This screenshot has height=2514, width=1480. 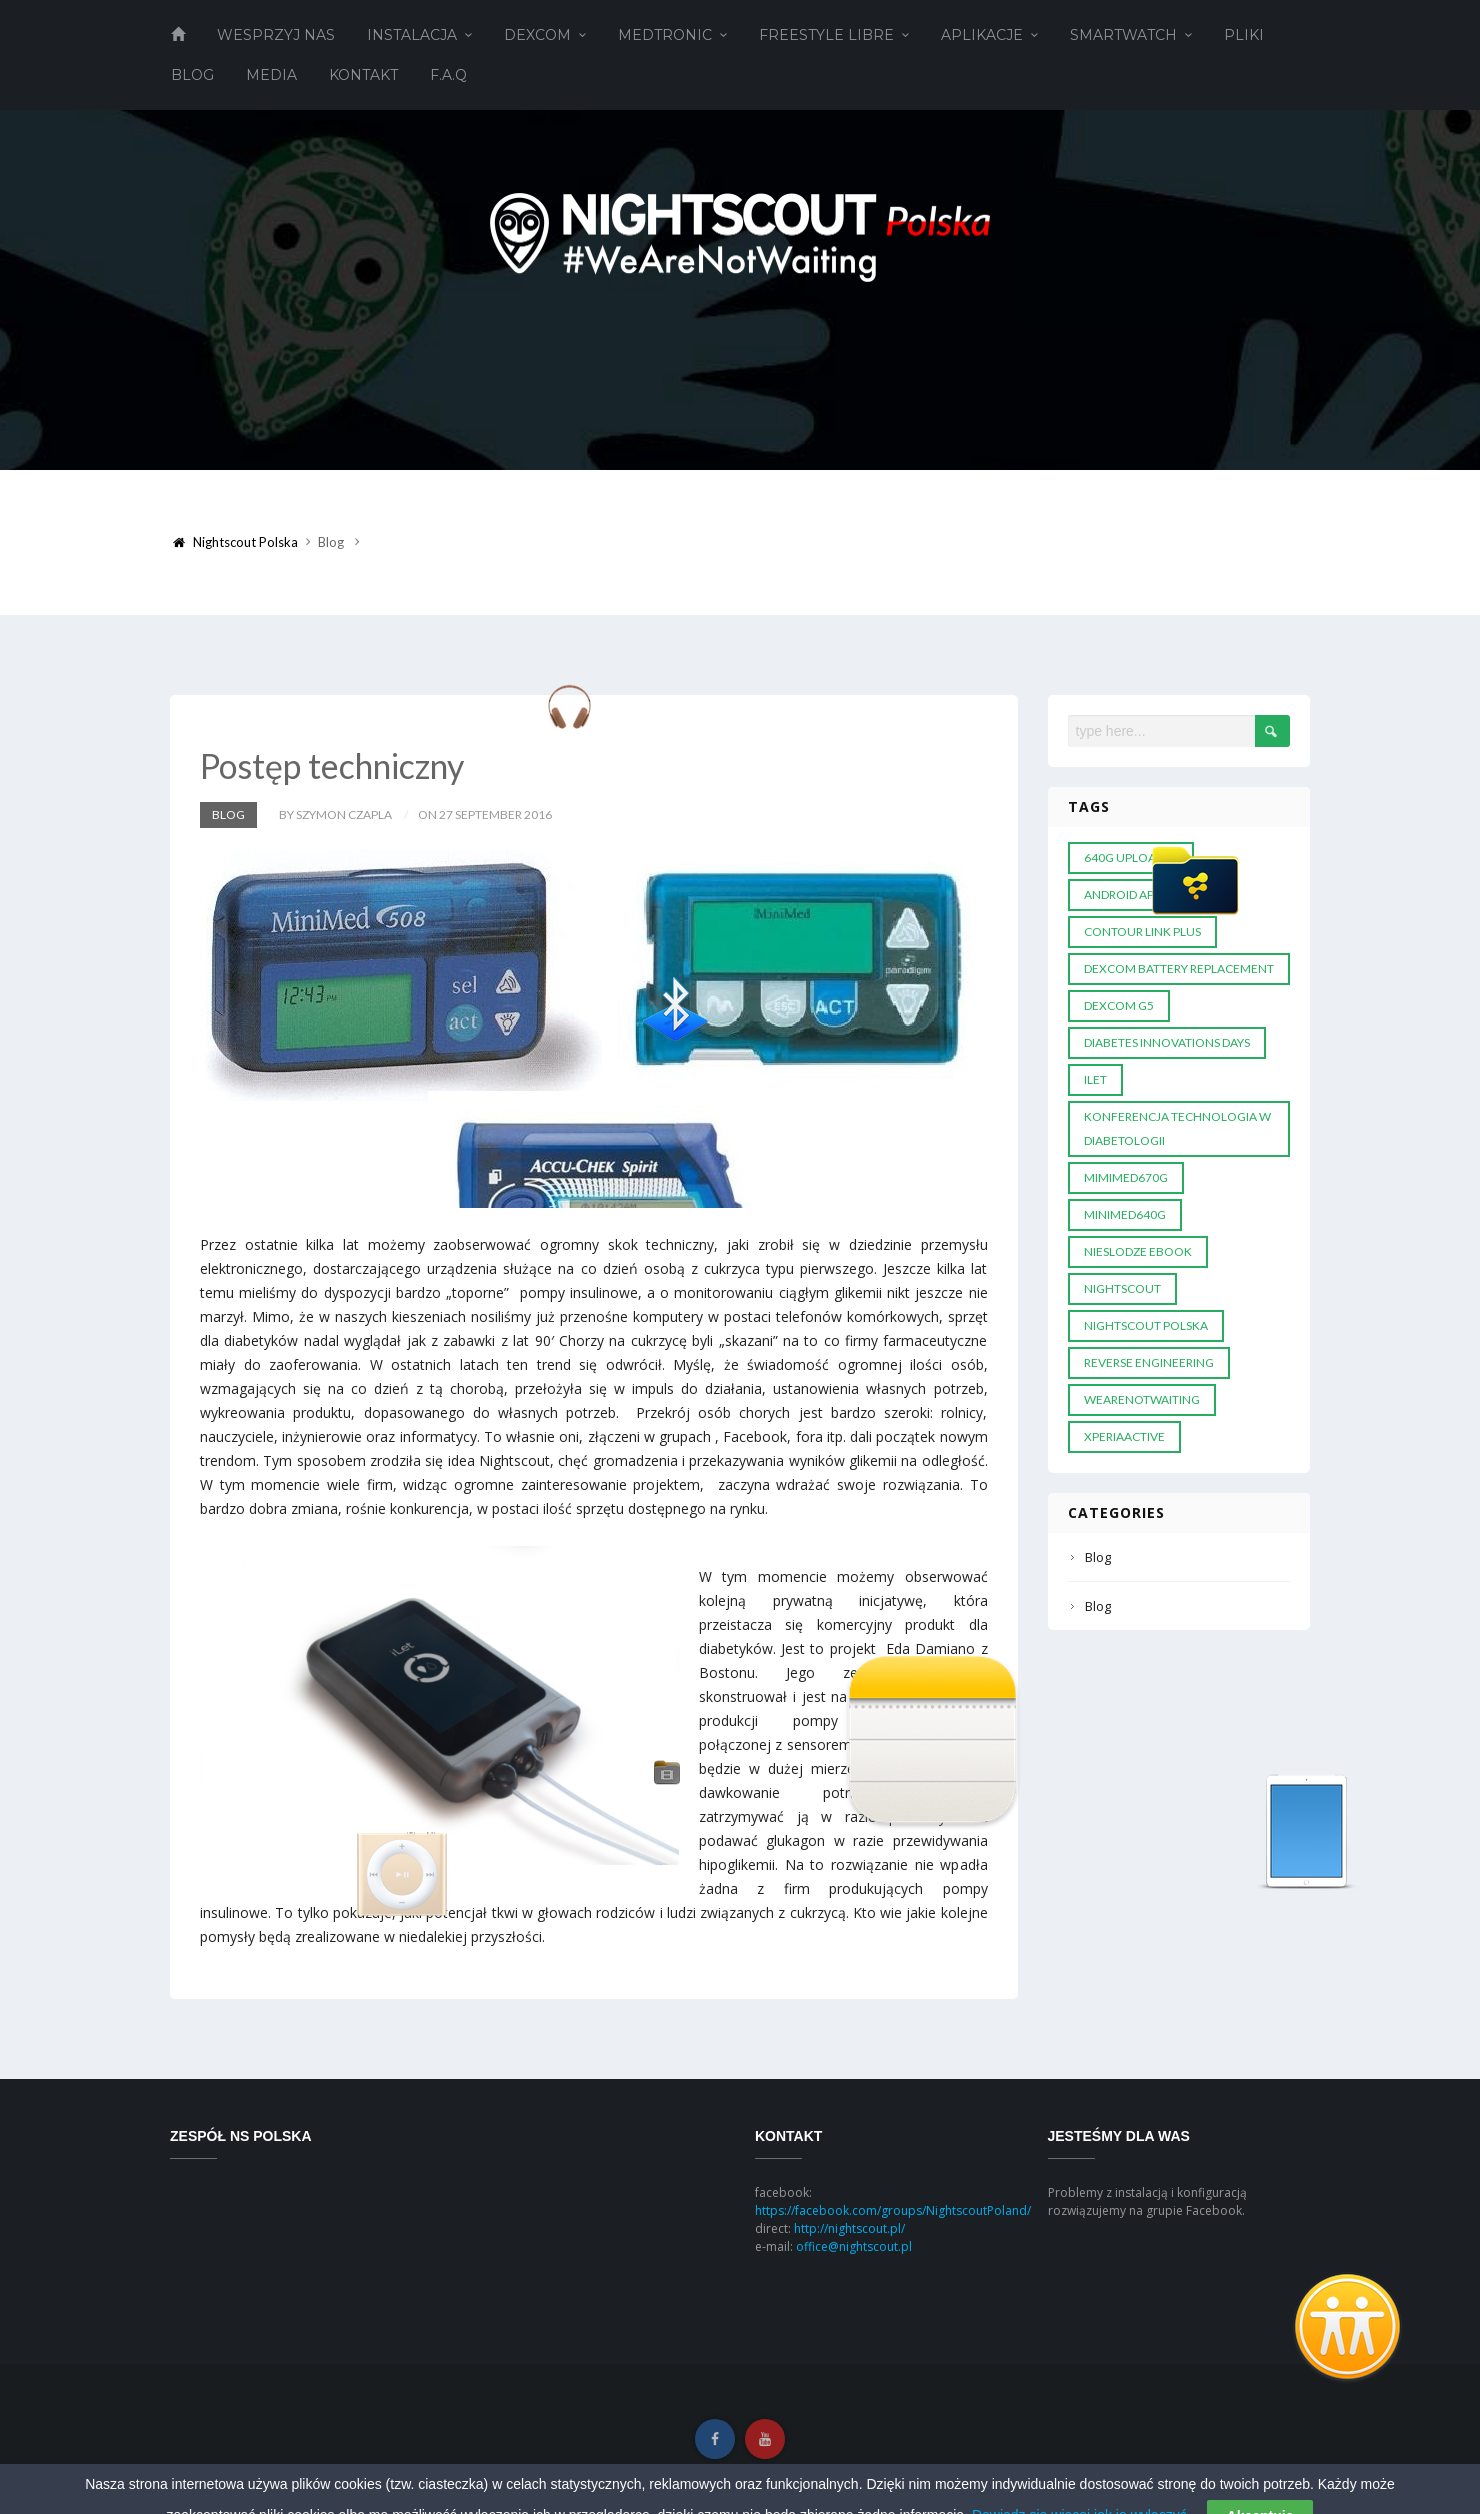 What do you see at coordinates (932, 1739) in the screenshot?
I see `open the notes app` at bounding box center [932, 1739].